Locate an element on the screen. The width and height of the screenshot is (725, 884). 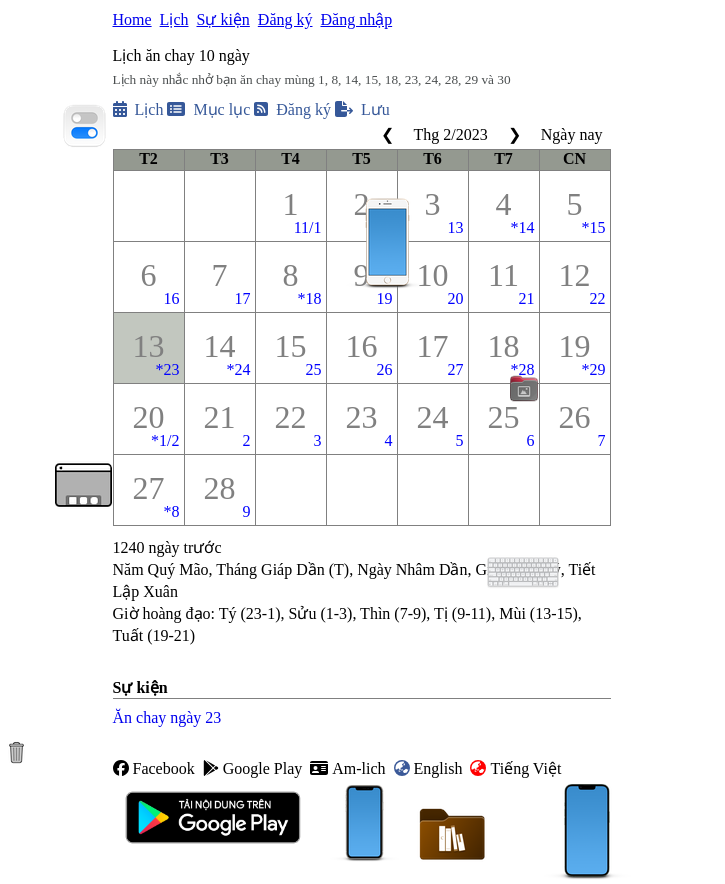
access desktop folder in sidebar is located at coordinates (83, 485).